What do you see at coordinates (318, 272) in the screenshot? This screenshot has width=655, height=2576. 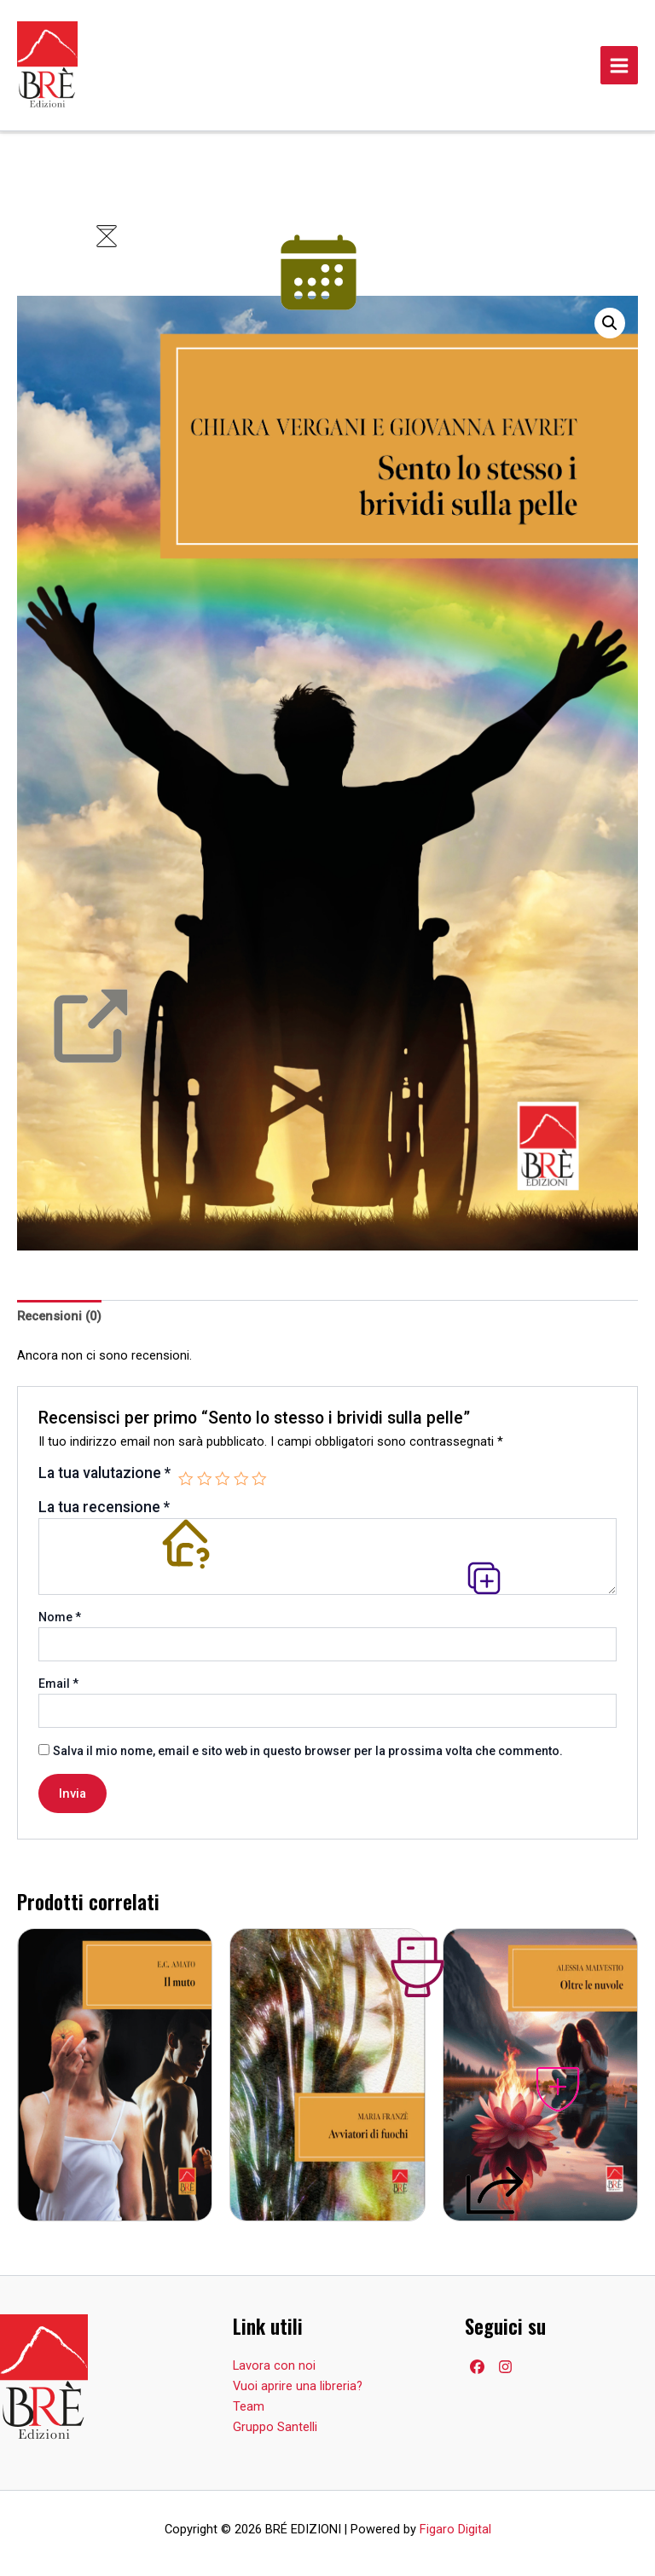 I see `view calendar or schedule` at bounding box center [318, 272].